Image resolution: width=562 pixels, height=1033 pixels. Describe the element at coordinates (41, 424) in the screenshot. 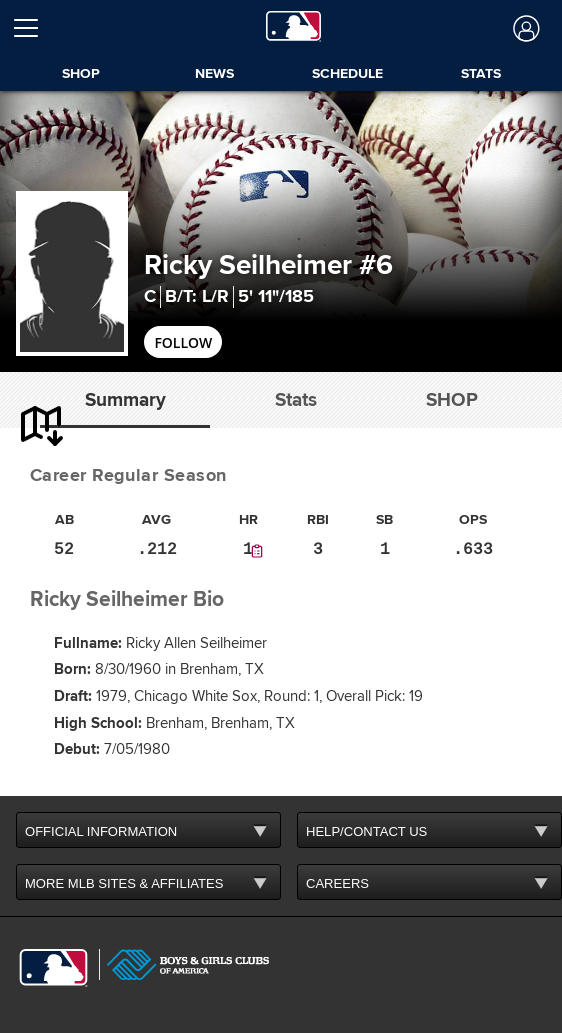

I see `download map for offline use` at that location.